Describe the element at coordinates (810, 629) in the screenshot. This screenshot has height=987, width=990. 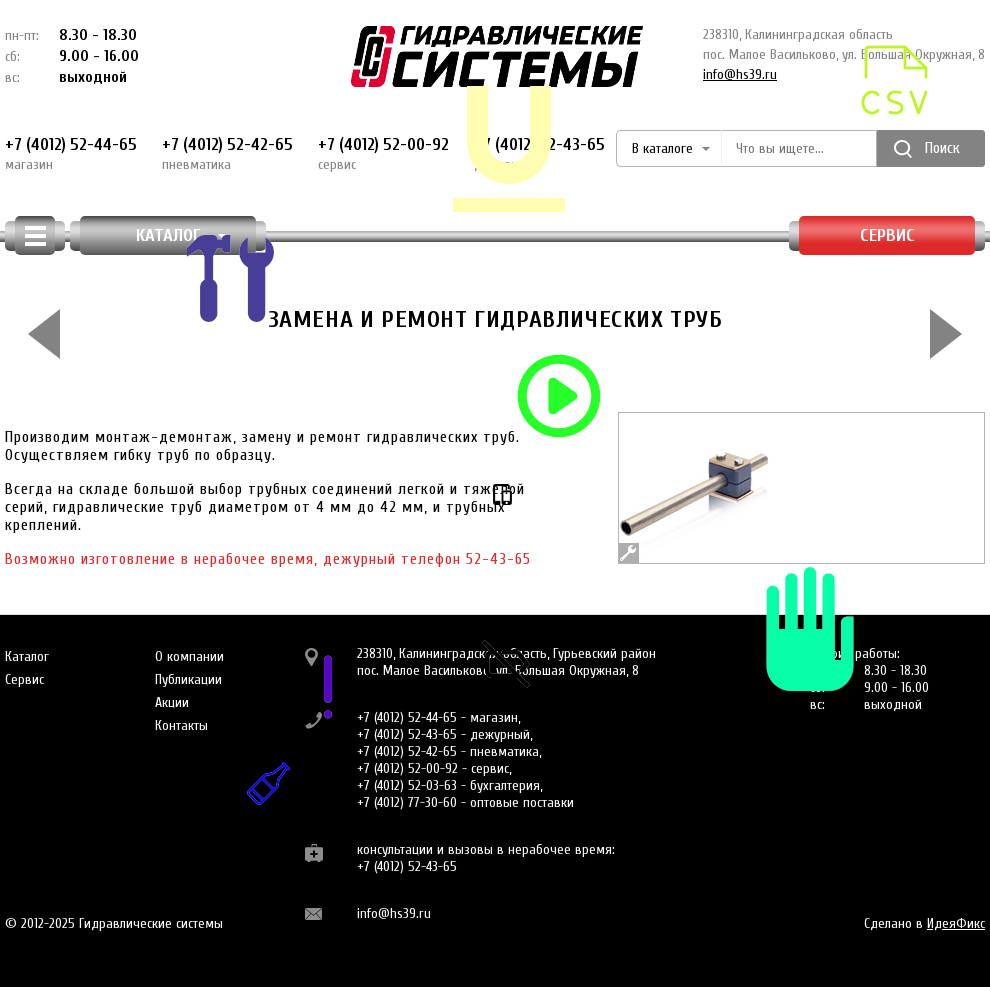
I see `stop or halt an action` at that location.